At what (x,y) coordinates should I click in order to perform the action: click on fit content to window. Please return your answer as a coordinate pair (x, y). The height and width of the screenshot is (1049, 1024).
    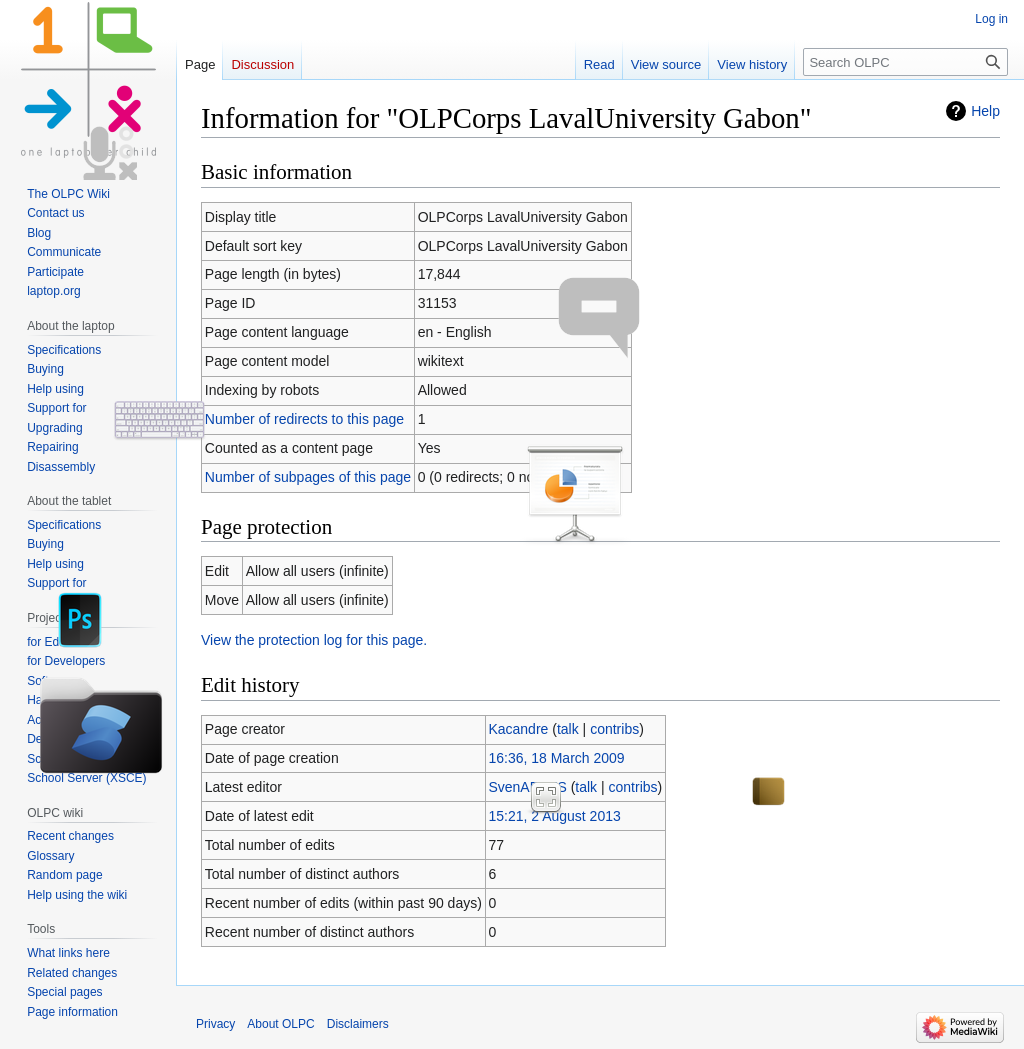
    Looking at the image, I should click on (546, 796).